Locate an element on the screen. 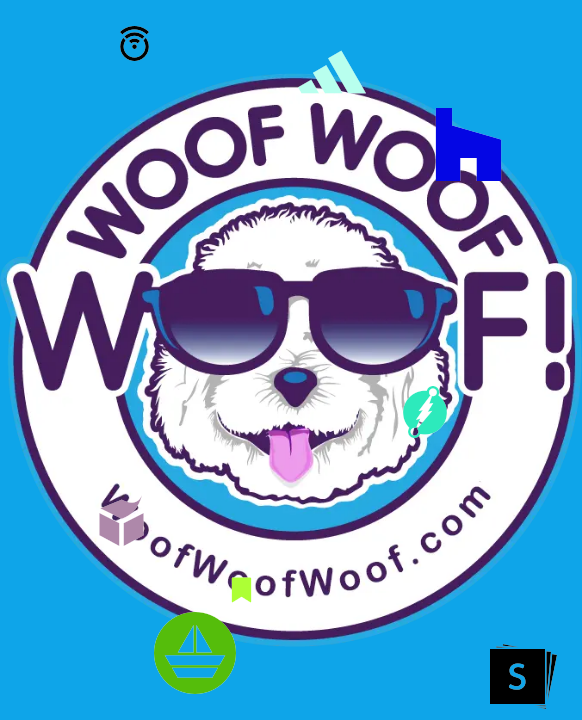 The width and height of the screenshot is (582, 720). open slides presentation app is located at coordinates (523, 676).